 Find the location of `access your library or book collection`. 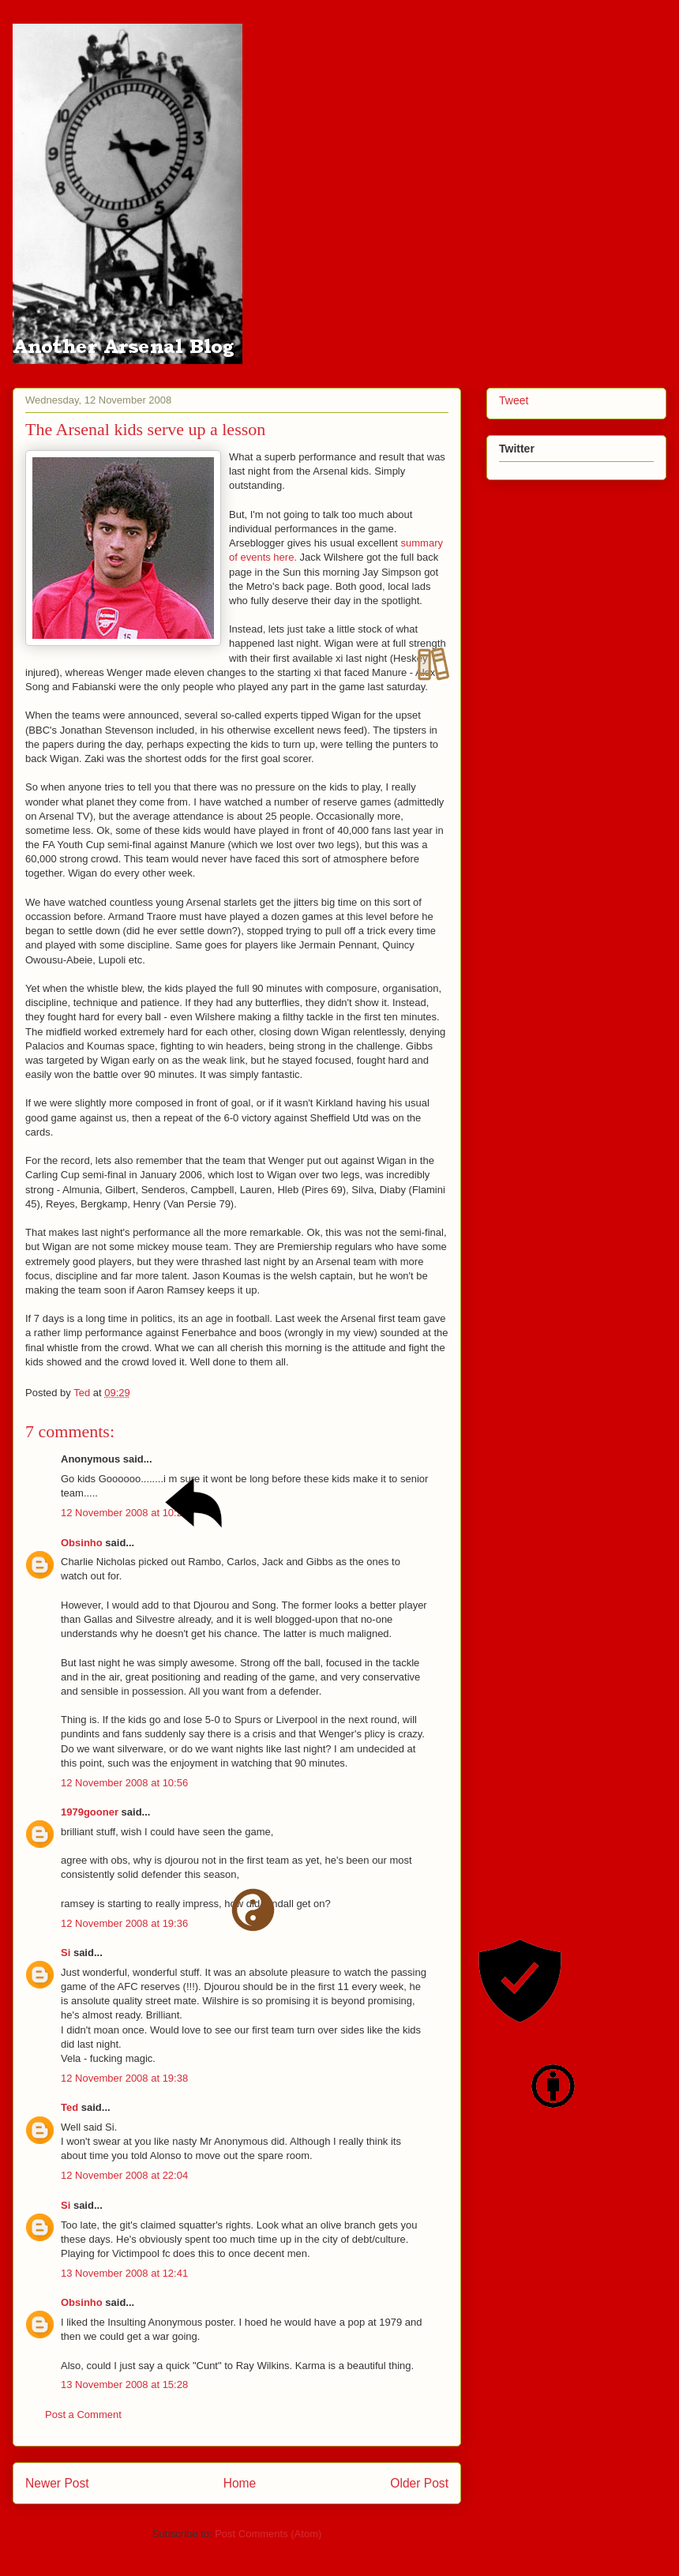

access your library or book collection is located at coordinates (432, 664).